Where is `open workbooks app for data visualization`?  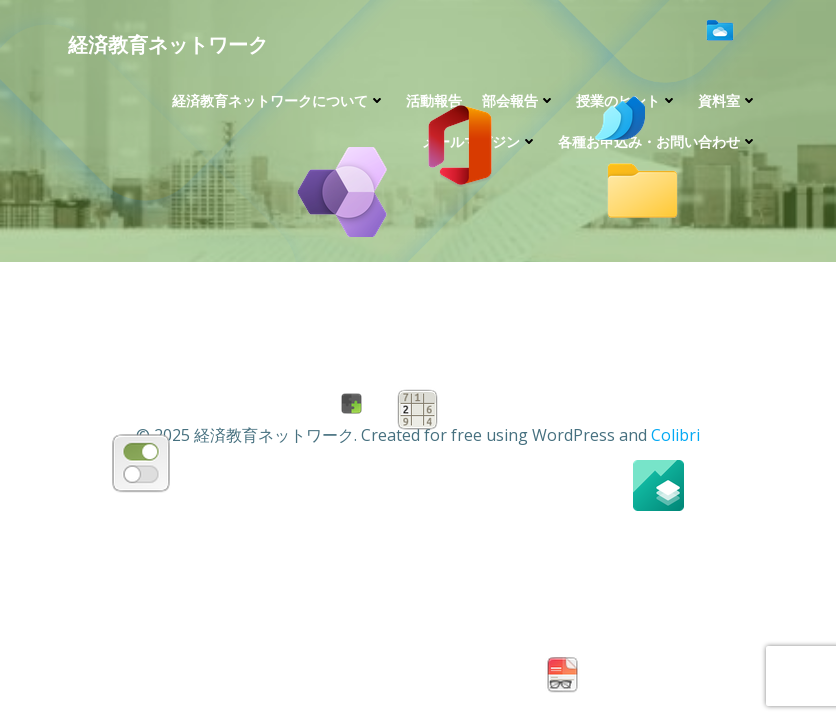 open workbooks app for data visualization is located at coordinates (658, 485).